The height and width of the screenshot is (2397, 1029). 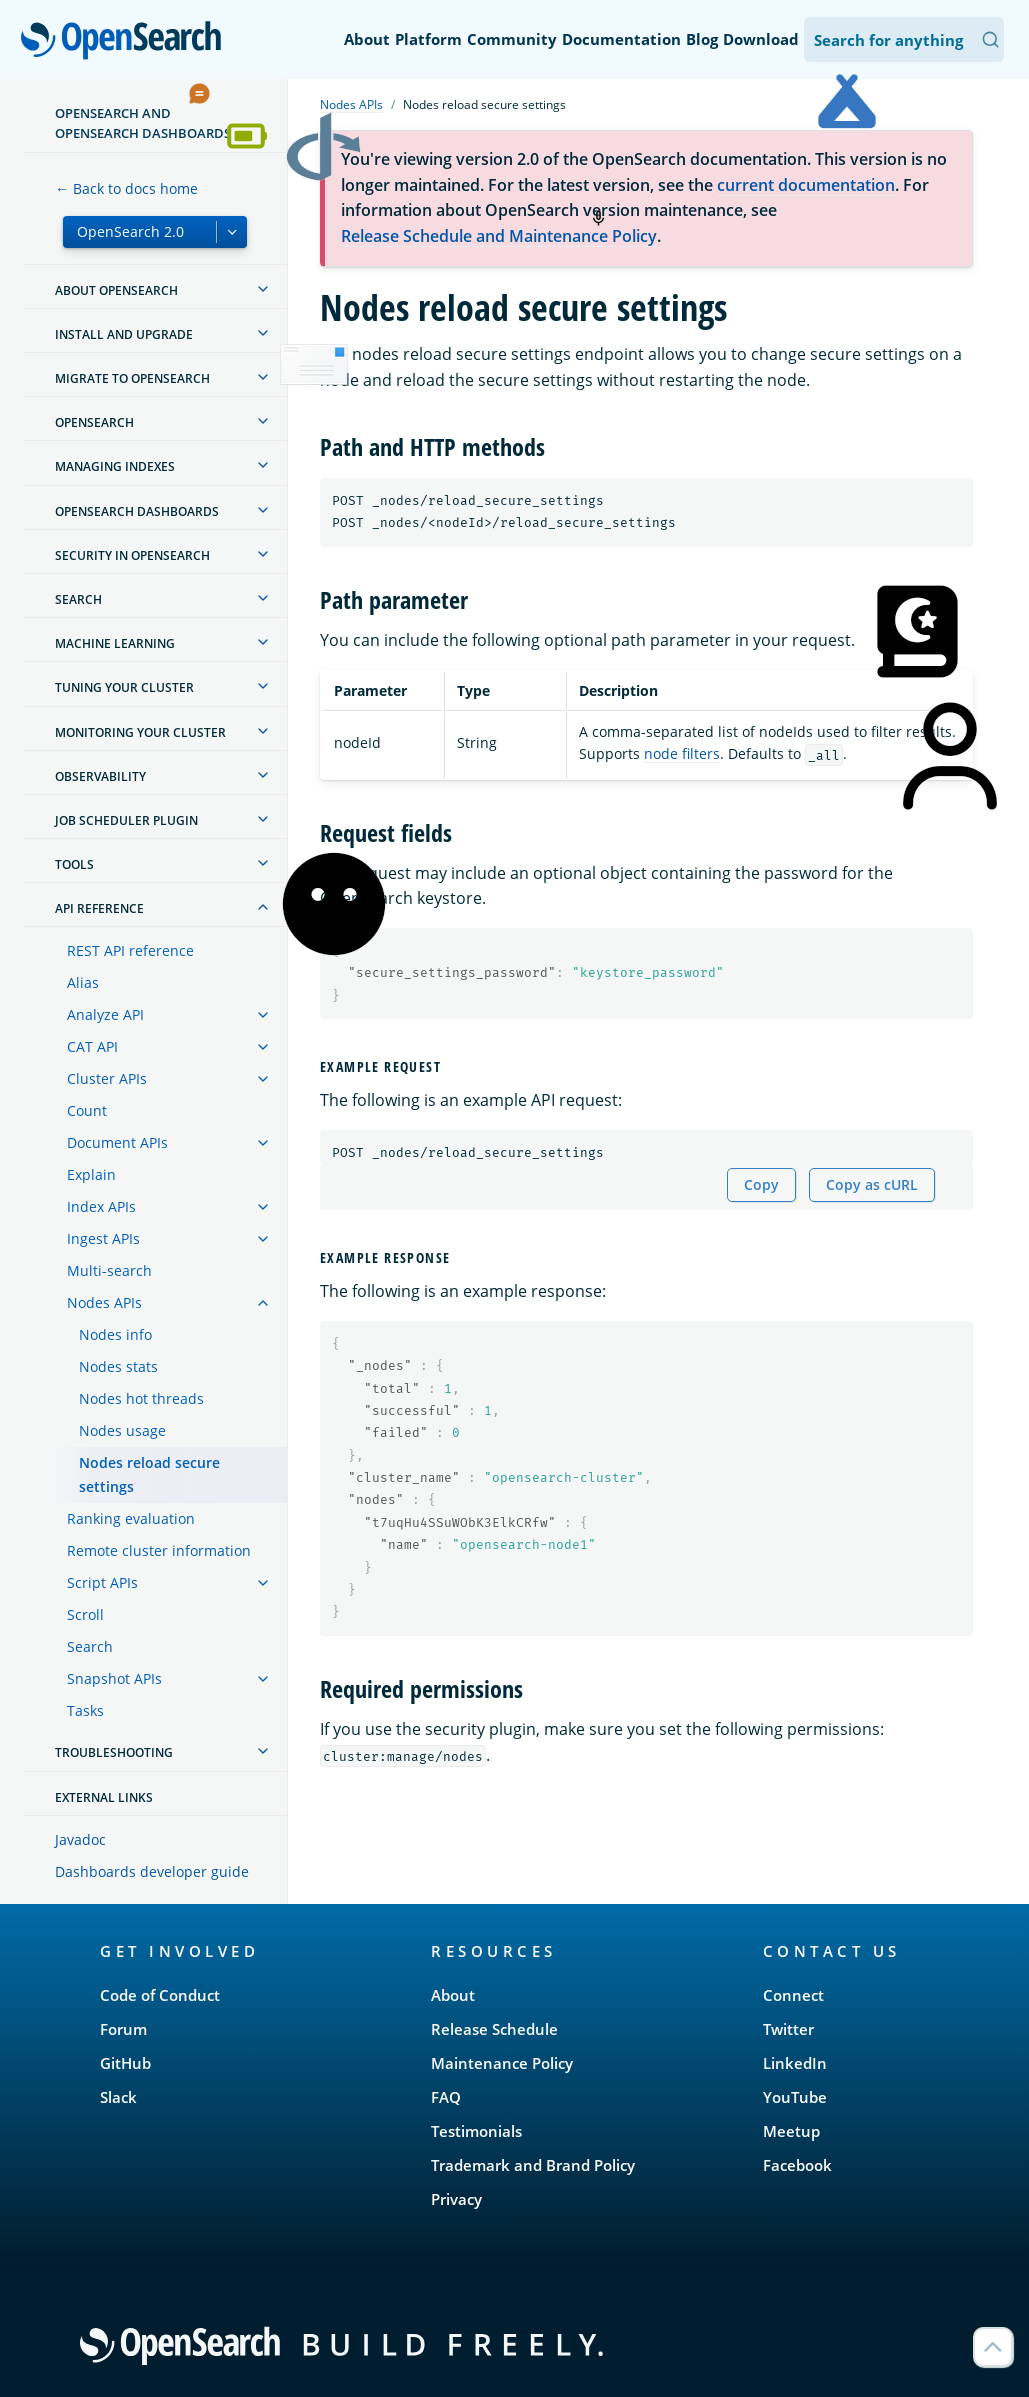 I want to click on tap to start voice input, so click(x=598, y=218).